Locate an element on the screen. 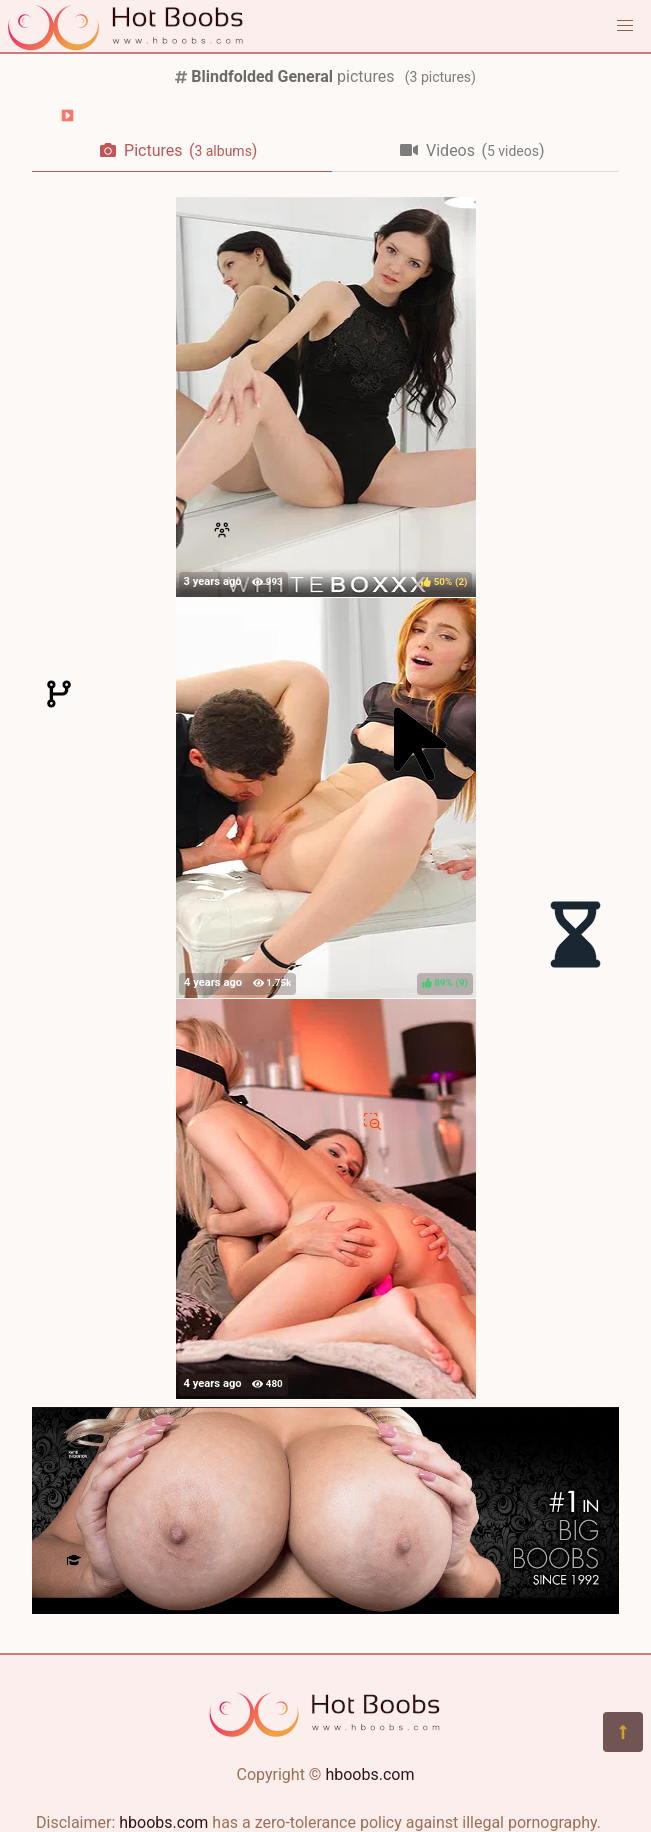  view group members or team roster is located at coordinates (222, 530).